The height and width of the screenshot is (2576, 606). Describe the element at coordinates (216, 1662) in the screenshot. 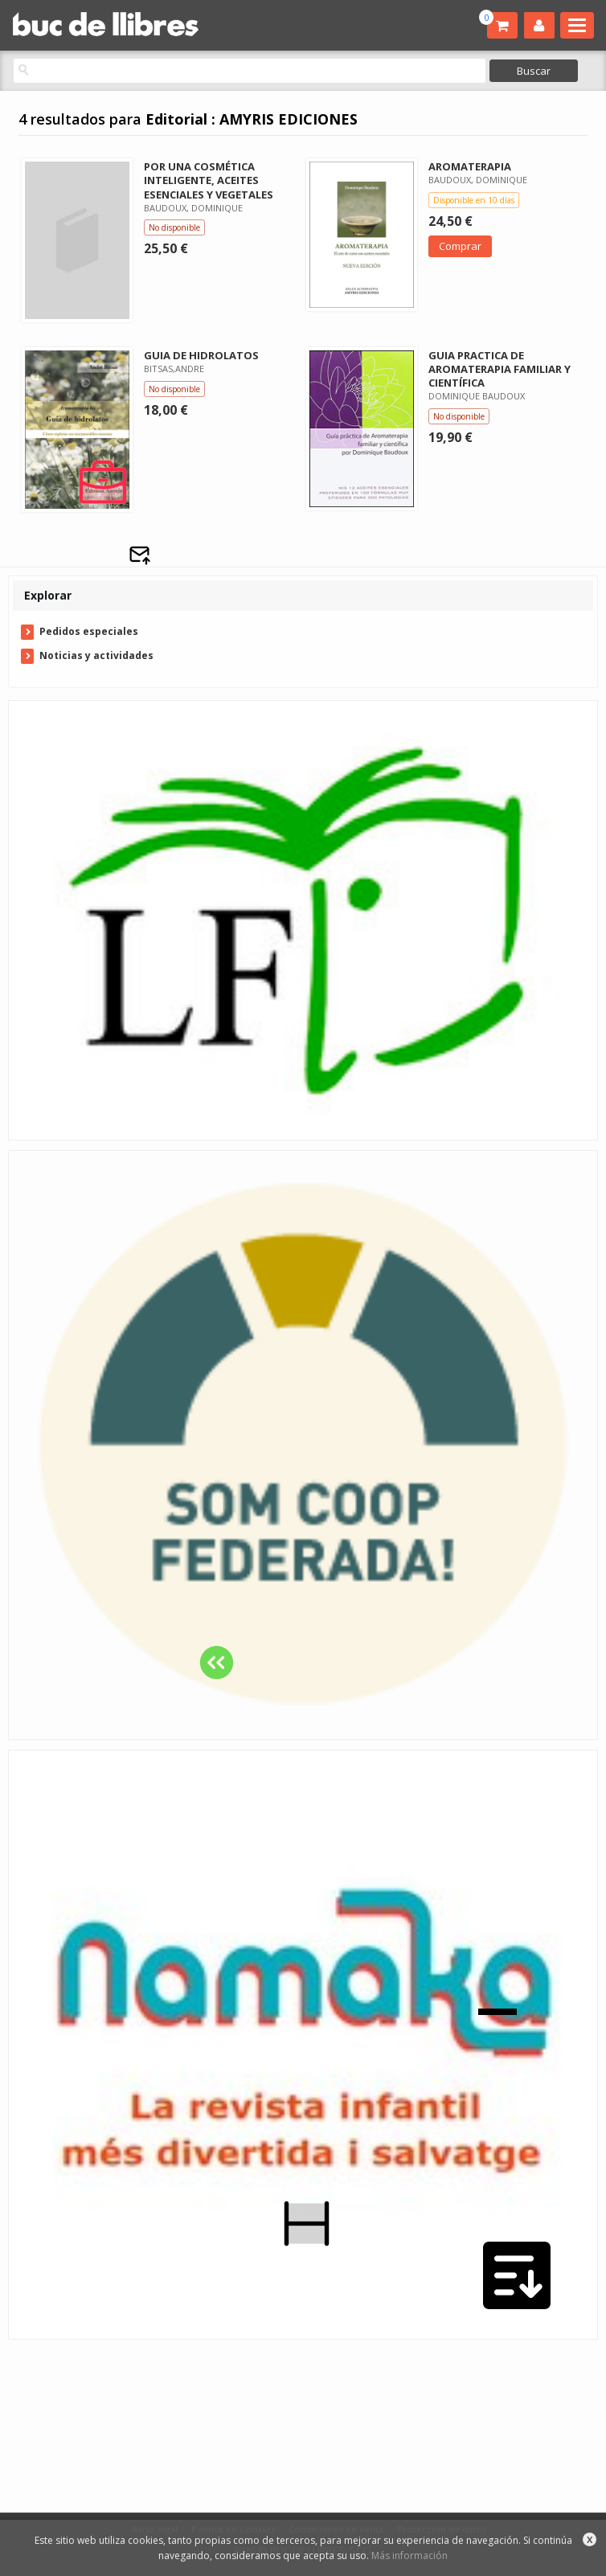

I see `go back to the beginning` at that location.